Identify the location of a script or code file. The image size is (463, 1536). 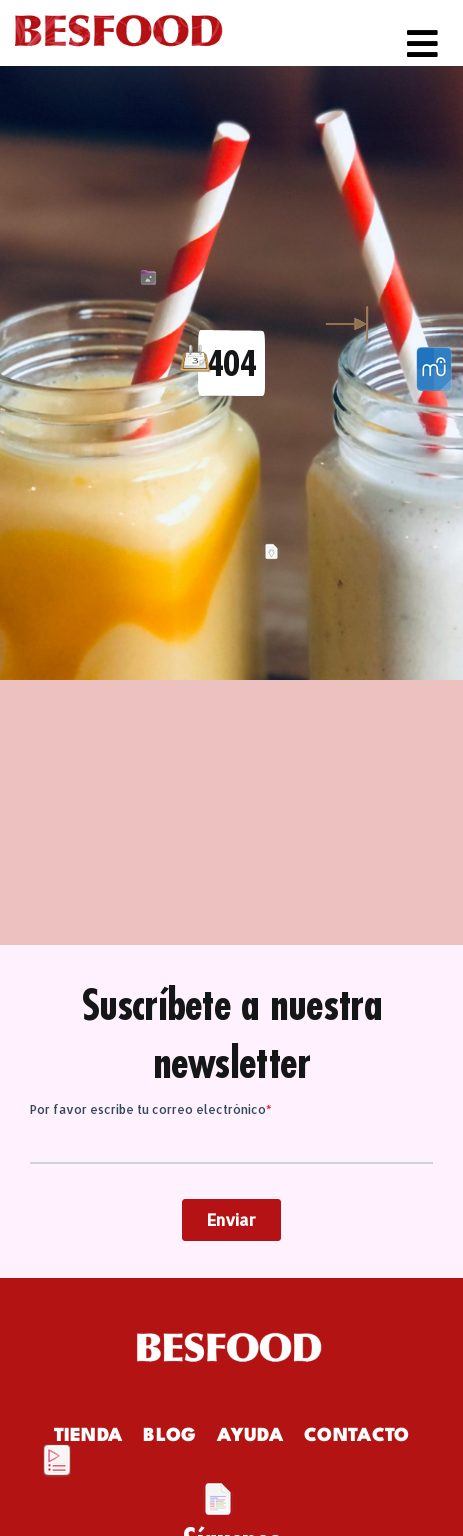
(218, 1499).